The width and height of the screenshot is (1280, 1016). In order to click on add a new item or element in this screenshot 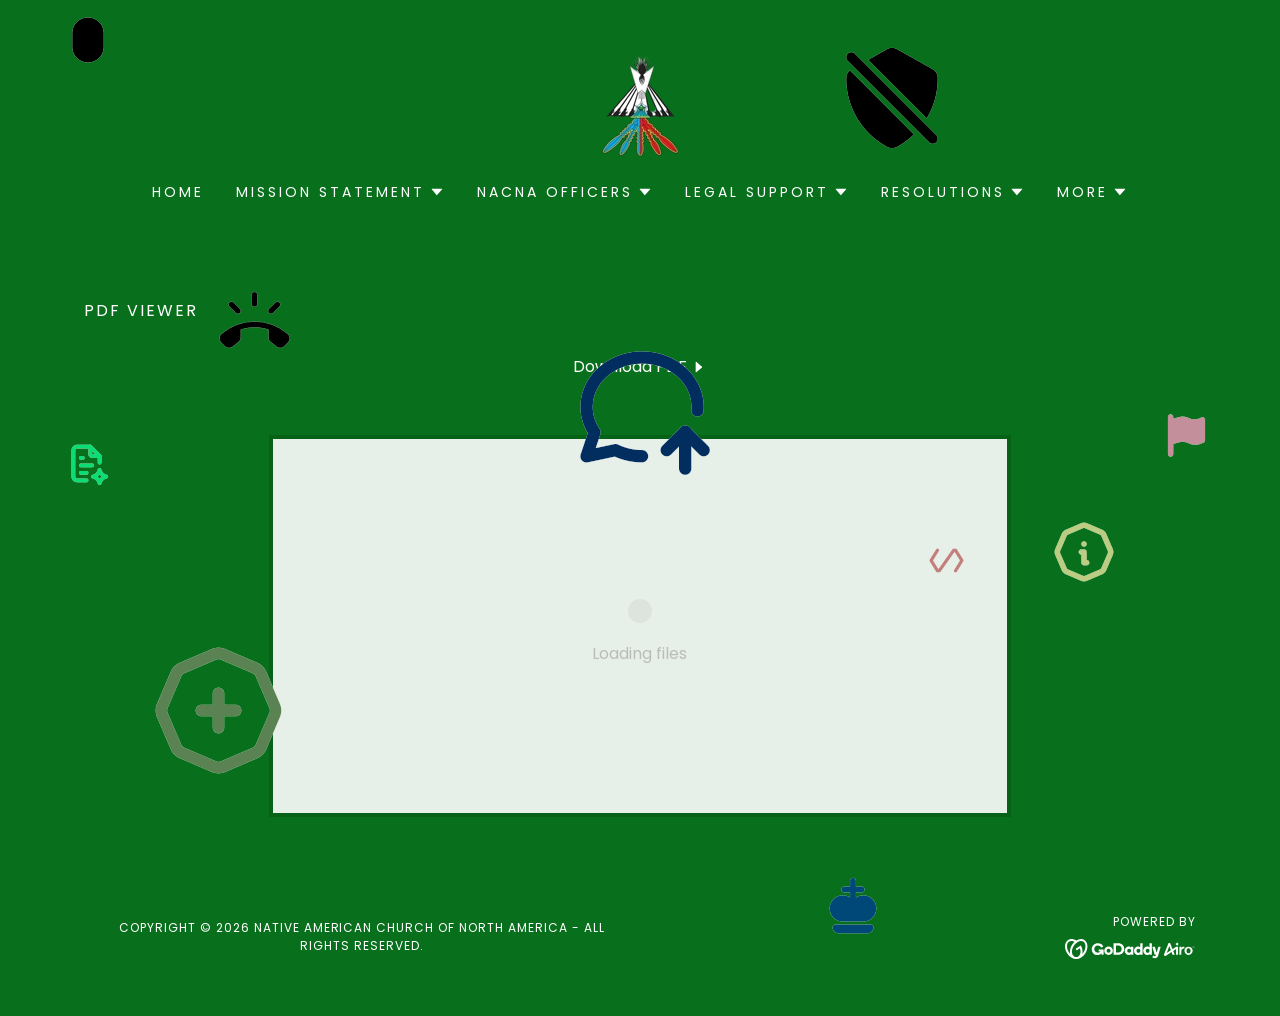, I will do `click(218, 710)`.